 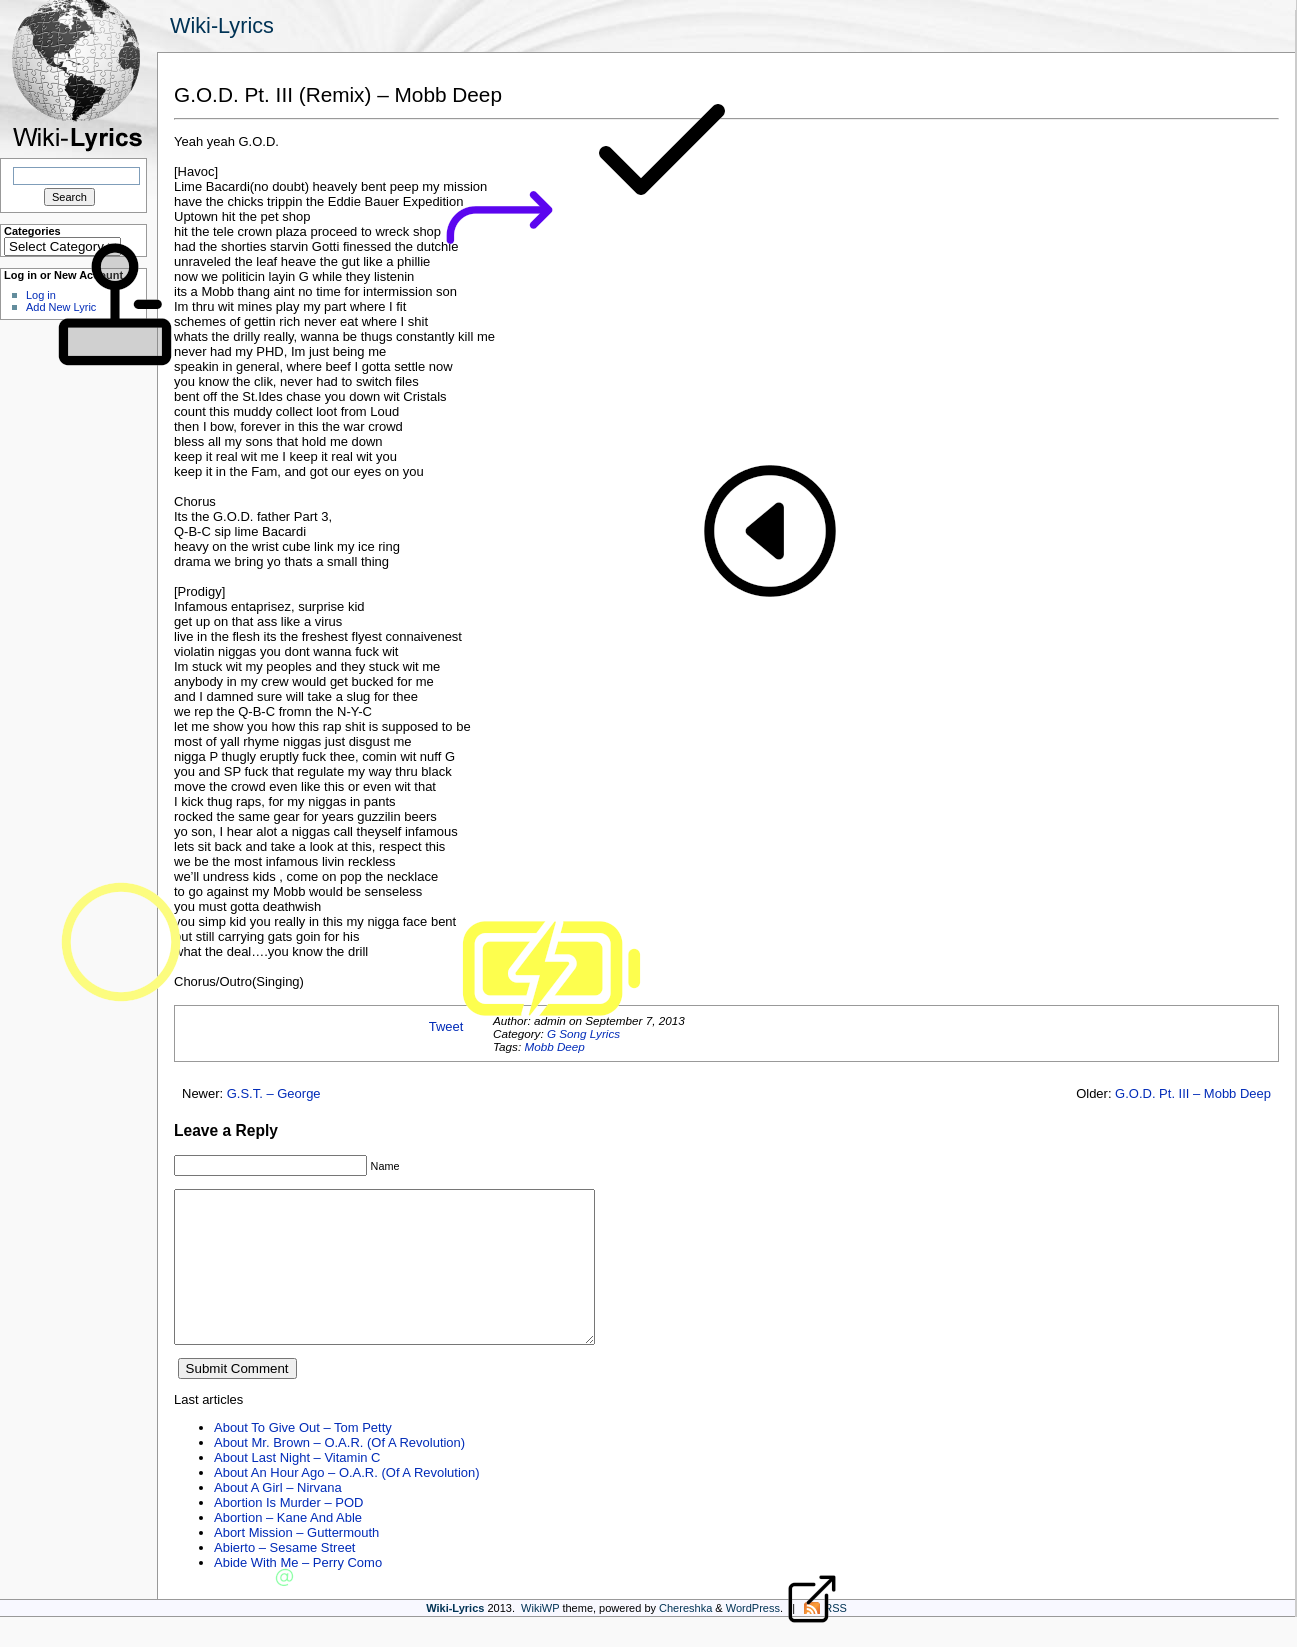 I want to click on open link in a new tab or window, so click(x=812, y=1599).